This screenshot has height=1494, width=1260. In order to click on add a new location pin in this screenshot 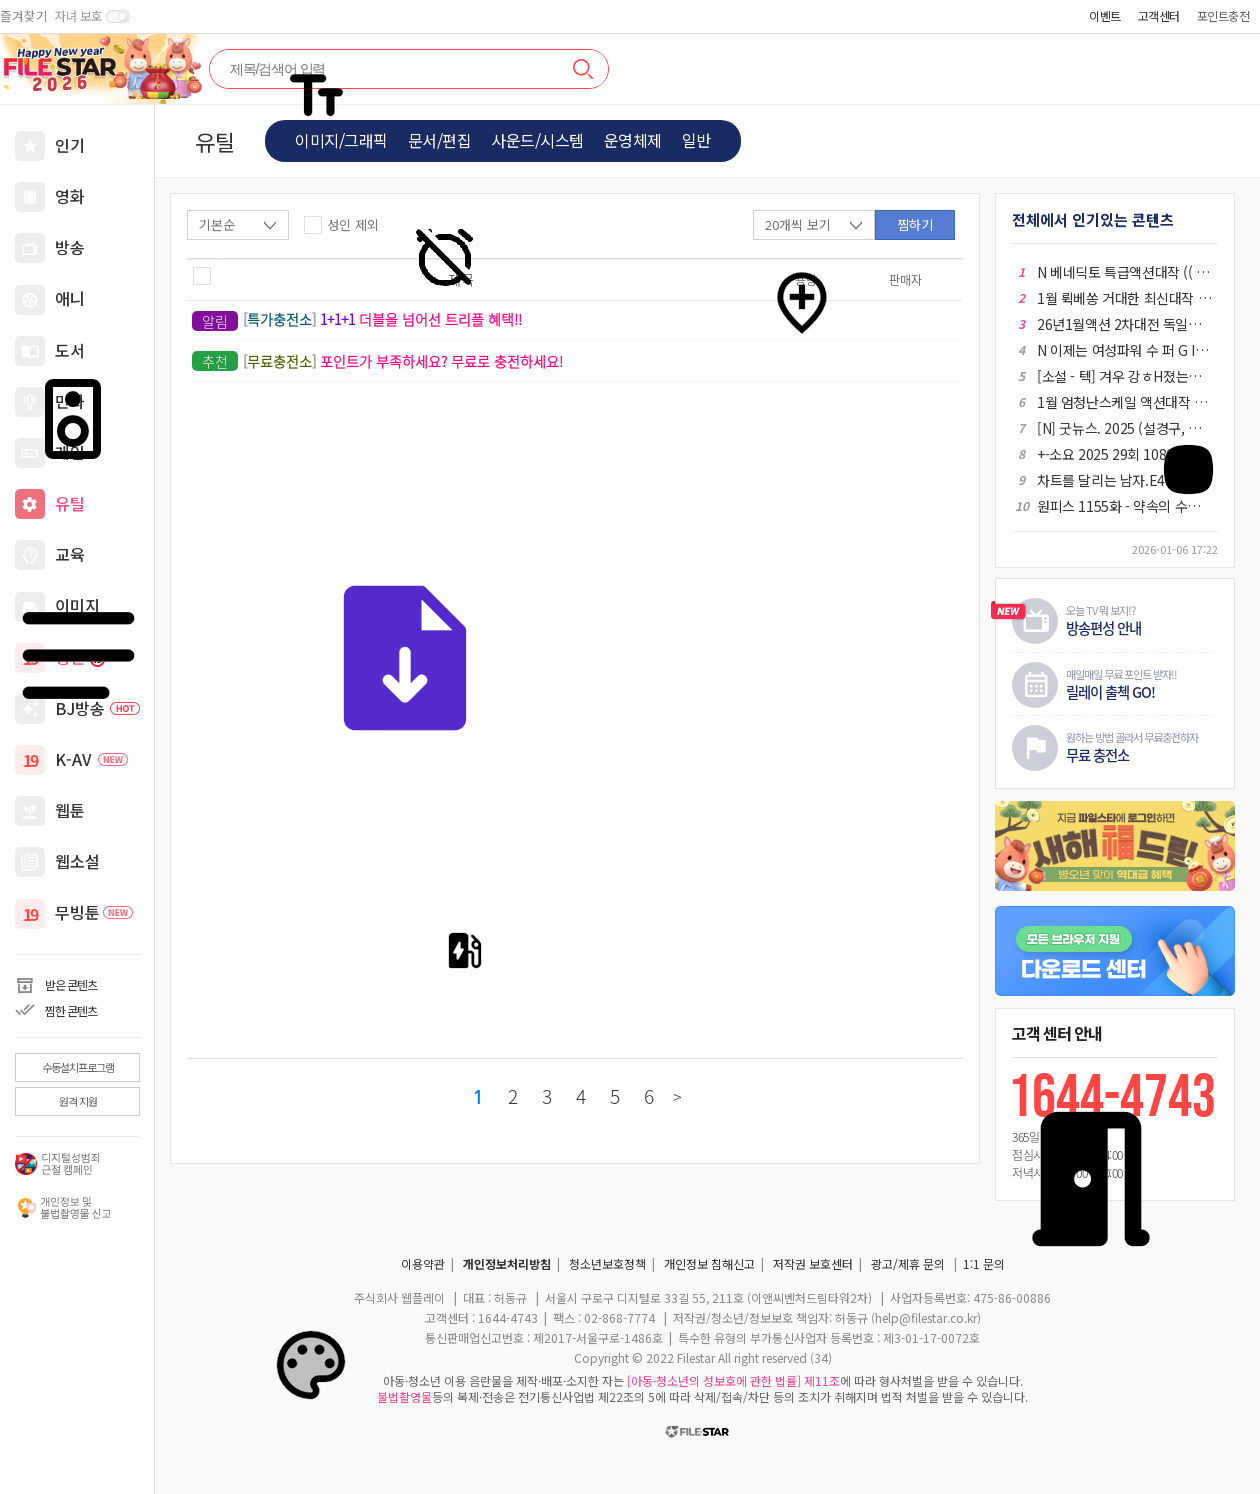, I will do `click(802, 303)`.